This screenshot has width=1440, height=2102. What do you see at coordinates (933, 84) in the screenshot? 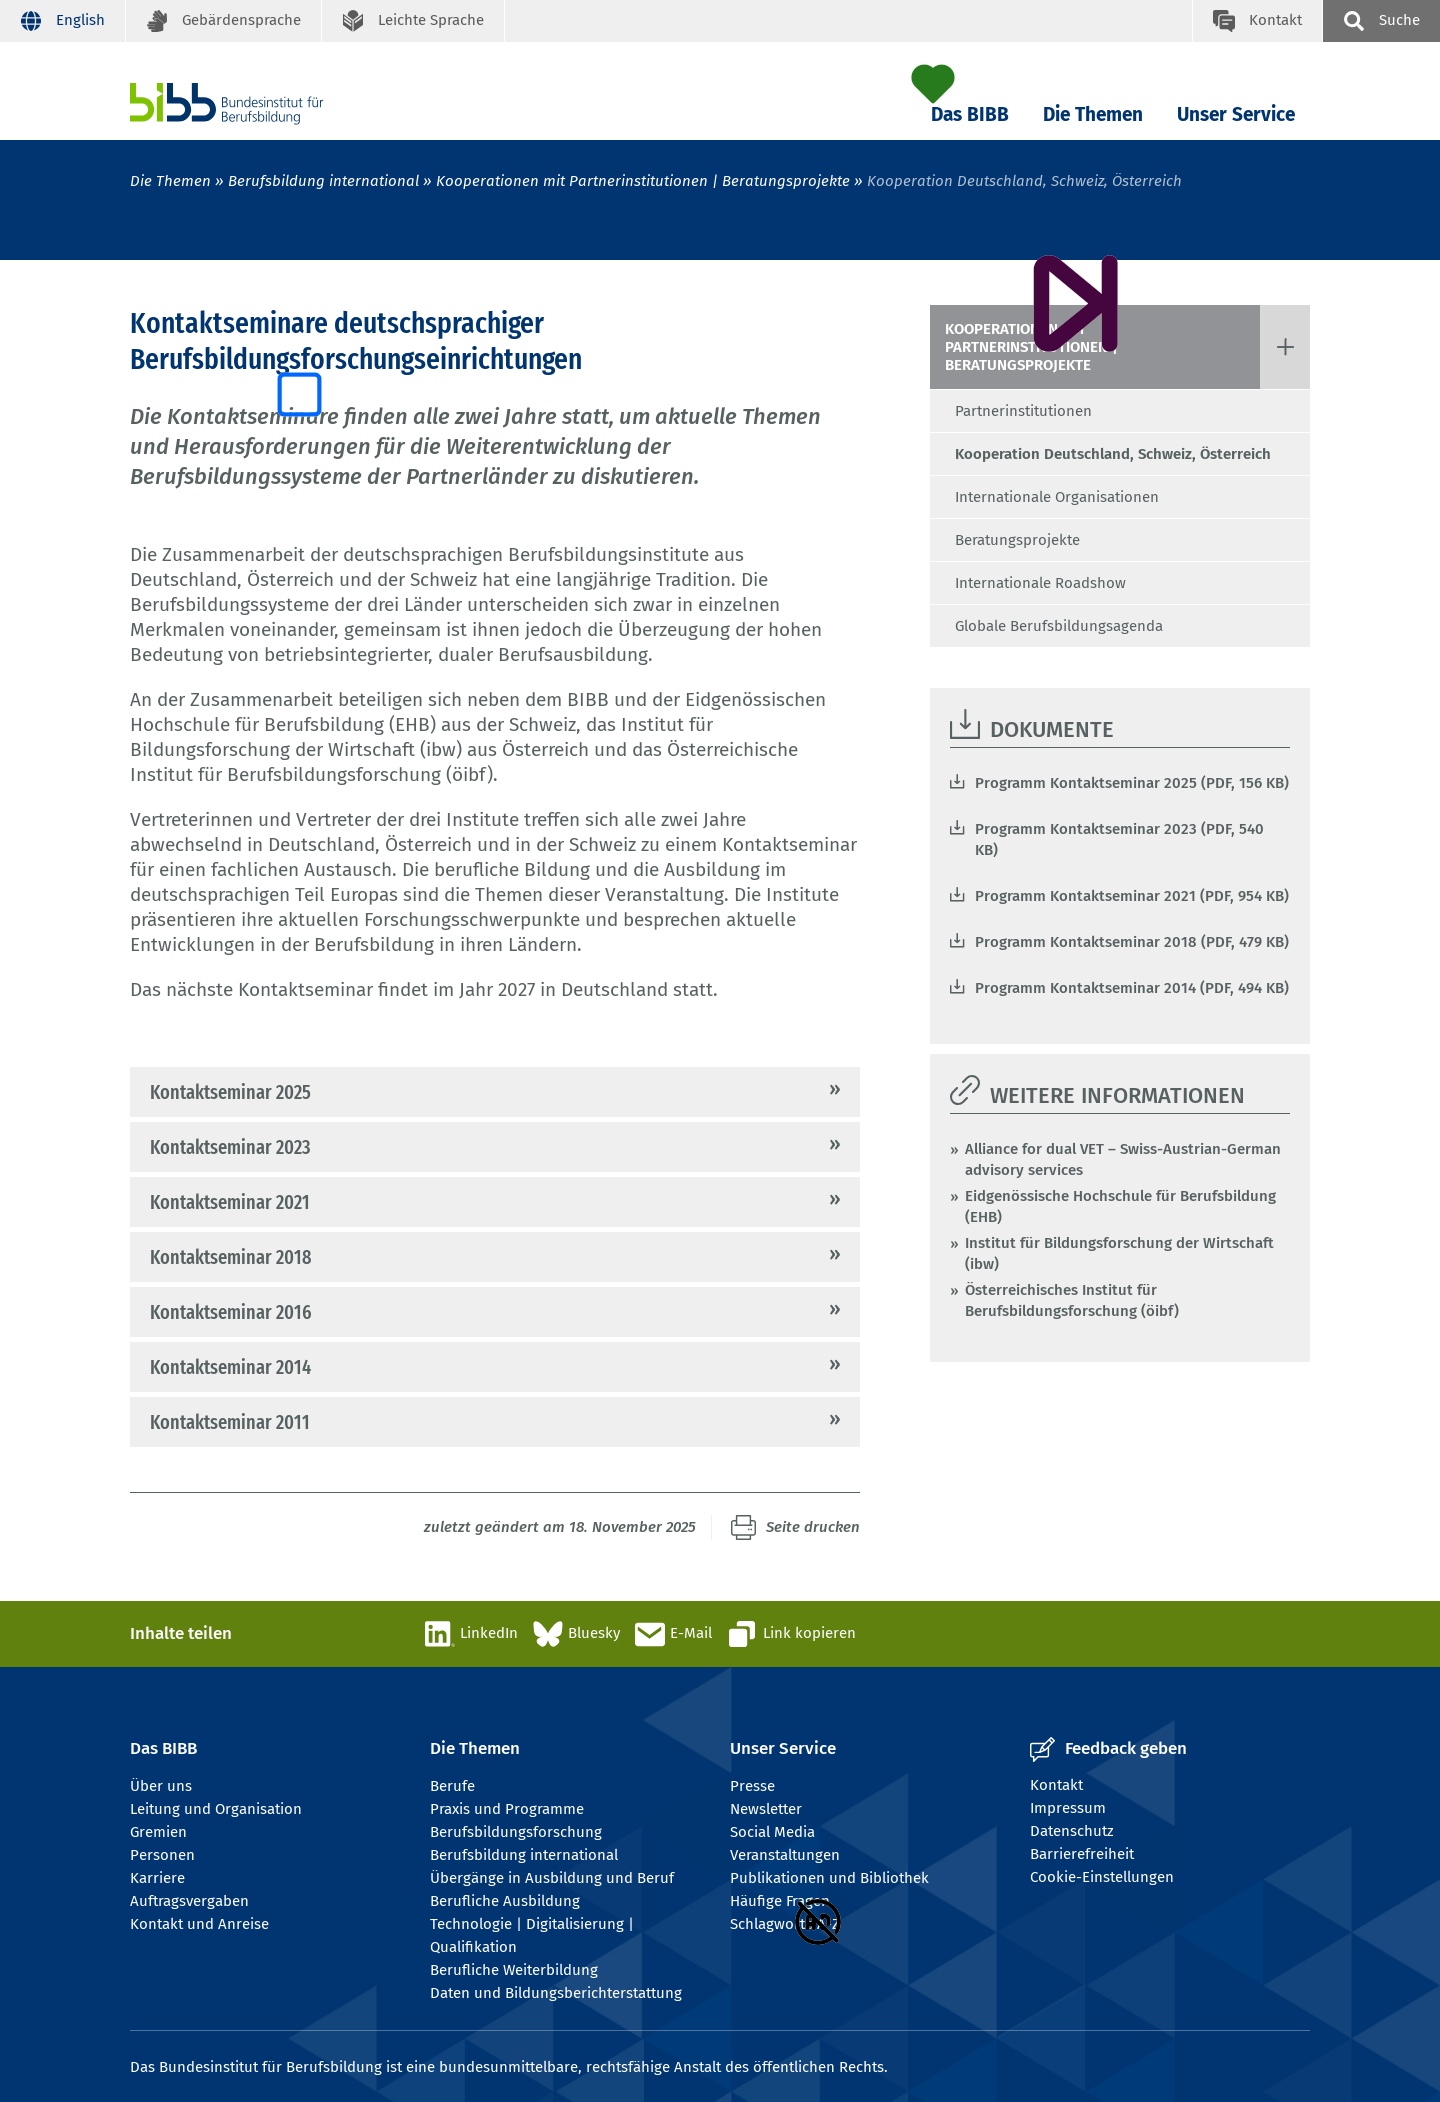
I see `add to favorites` at bounding box center [933, 84].